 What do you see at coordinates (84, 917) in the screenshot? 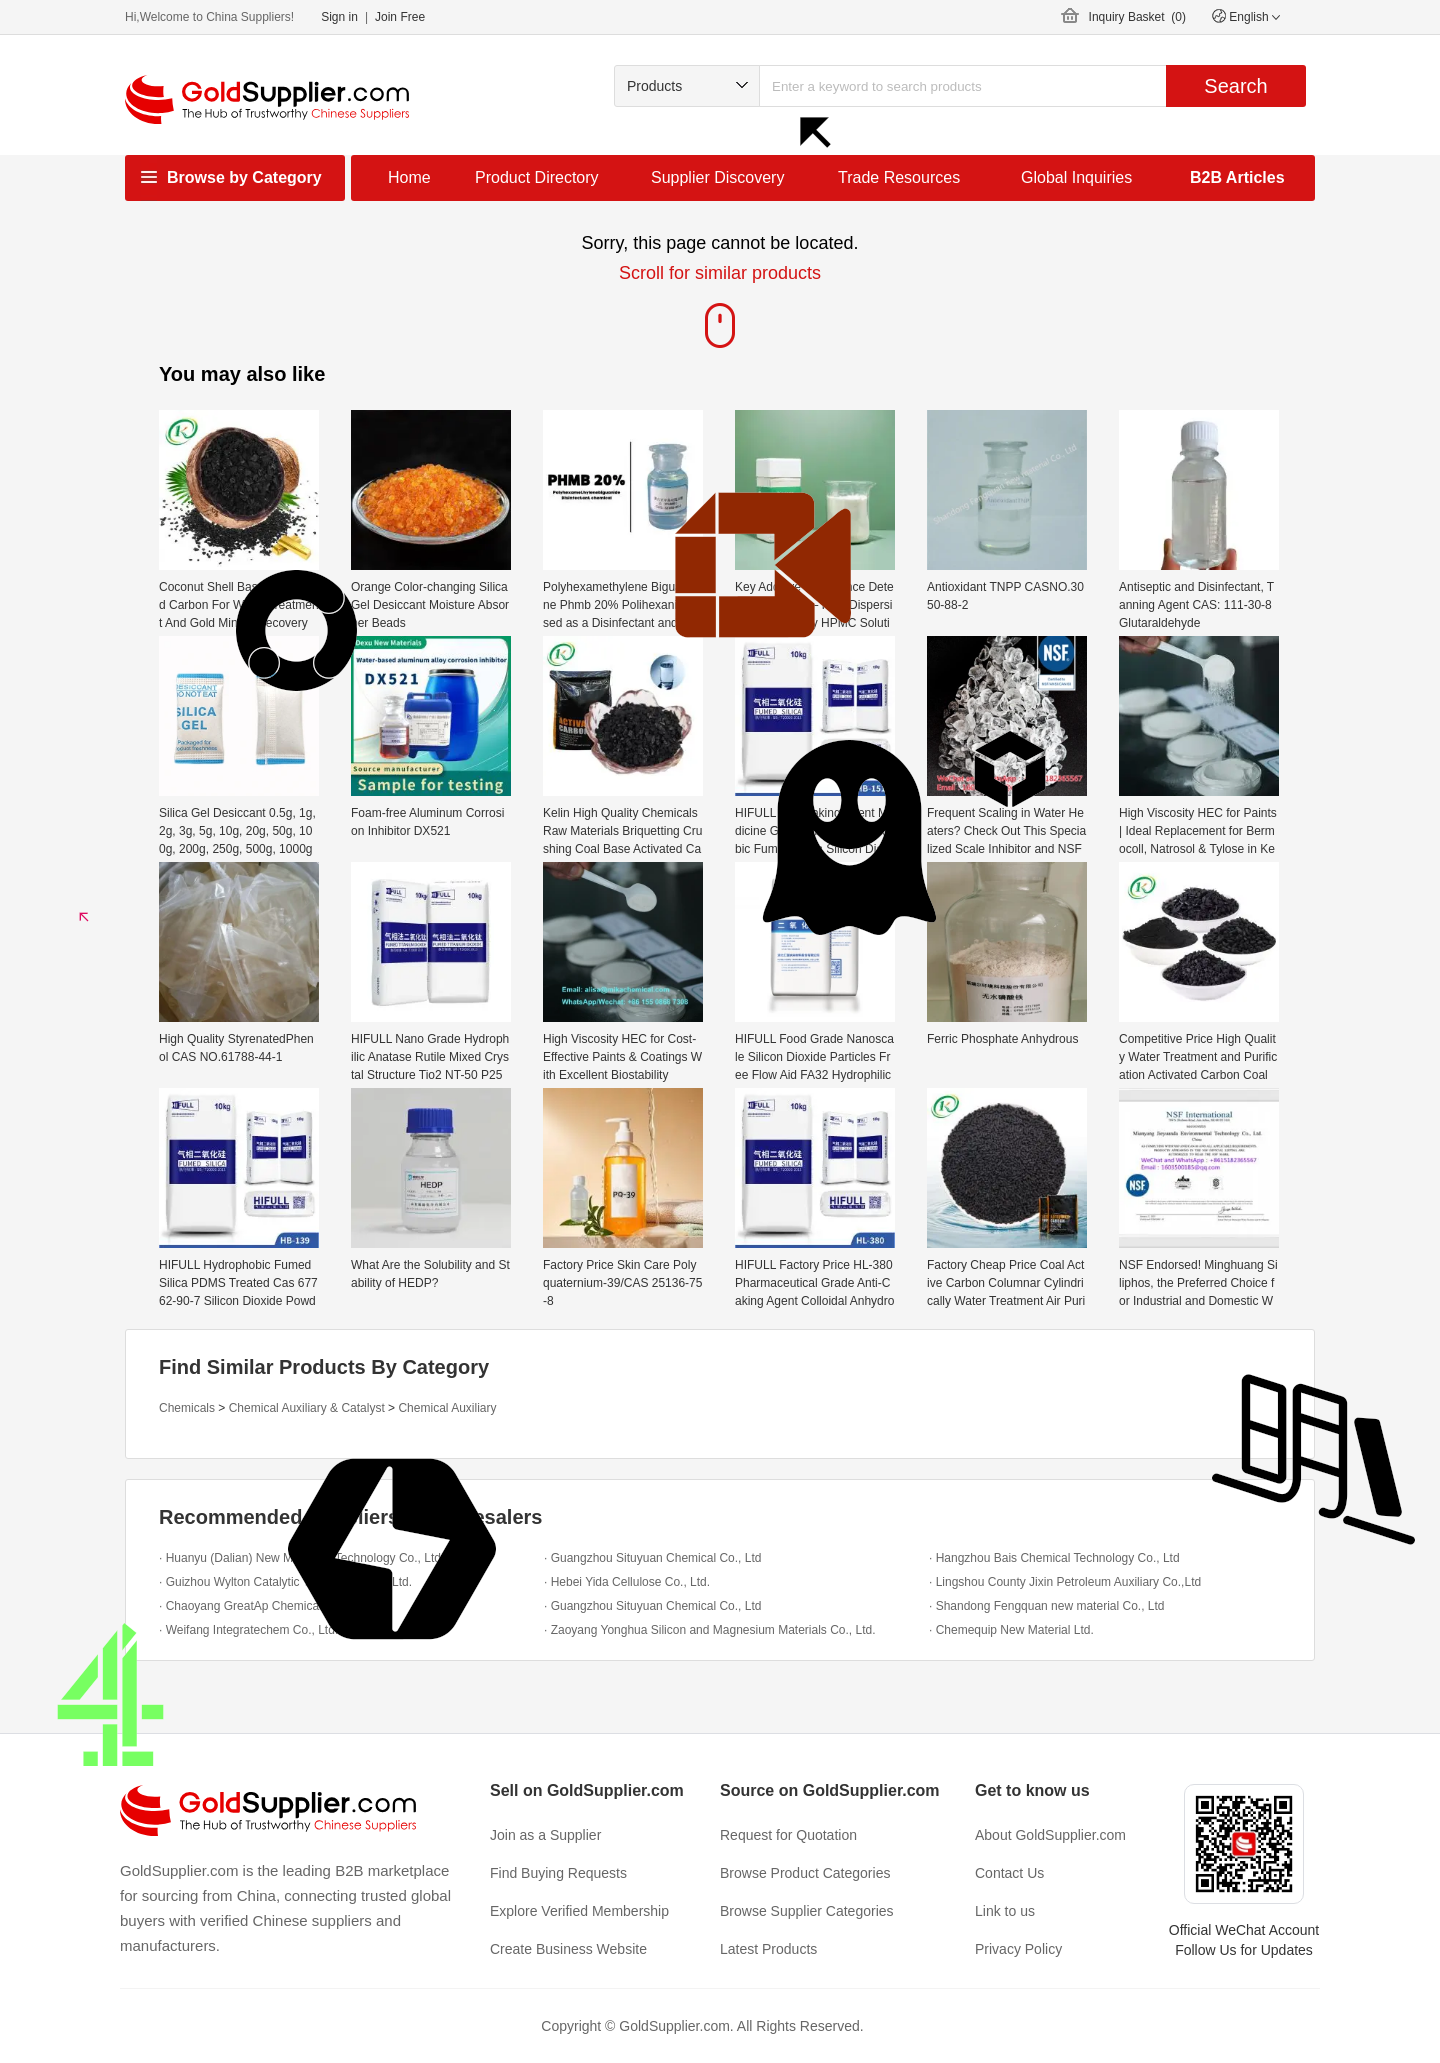
I see `navigate back and up in the interface` at bounding box center [84, 917].